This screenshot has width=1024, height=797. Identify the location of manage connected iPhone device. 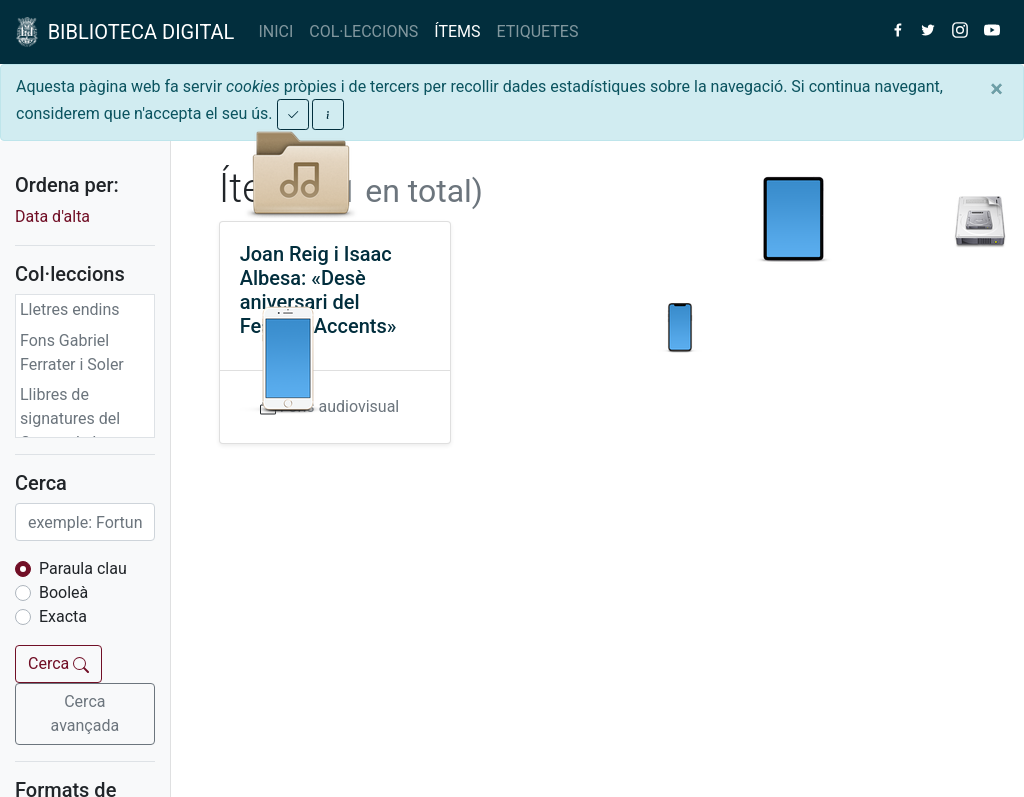
(680, 328).